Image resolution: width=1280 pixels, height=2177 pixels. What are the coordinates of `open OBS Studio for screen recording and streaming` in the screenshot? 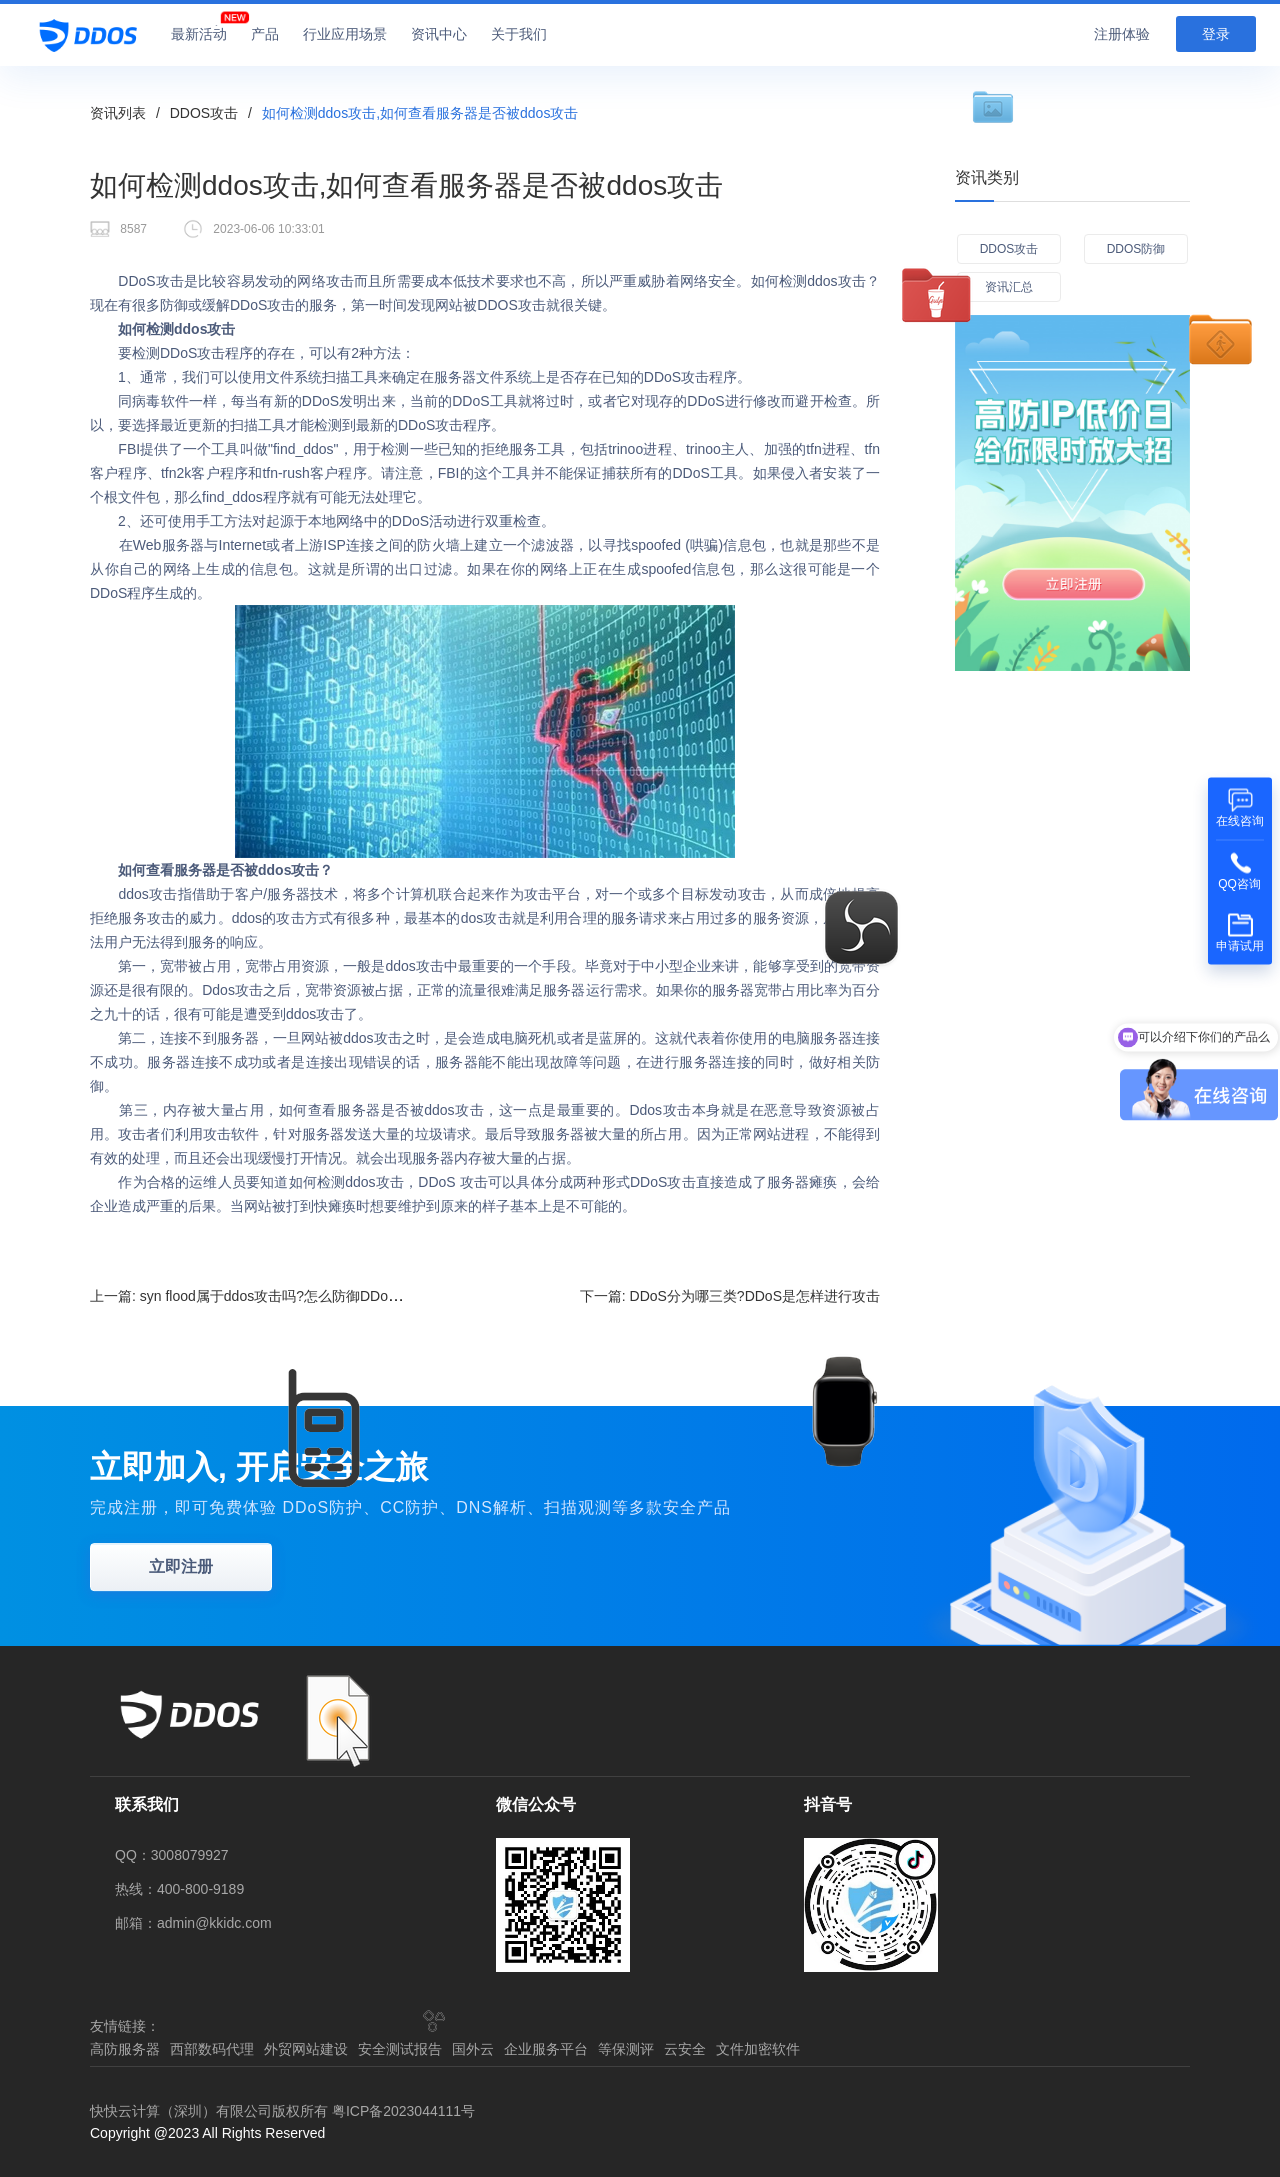 It's located at (861, 927).